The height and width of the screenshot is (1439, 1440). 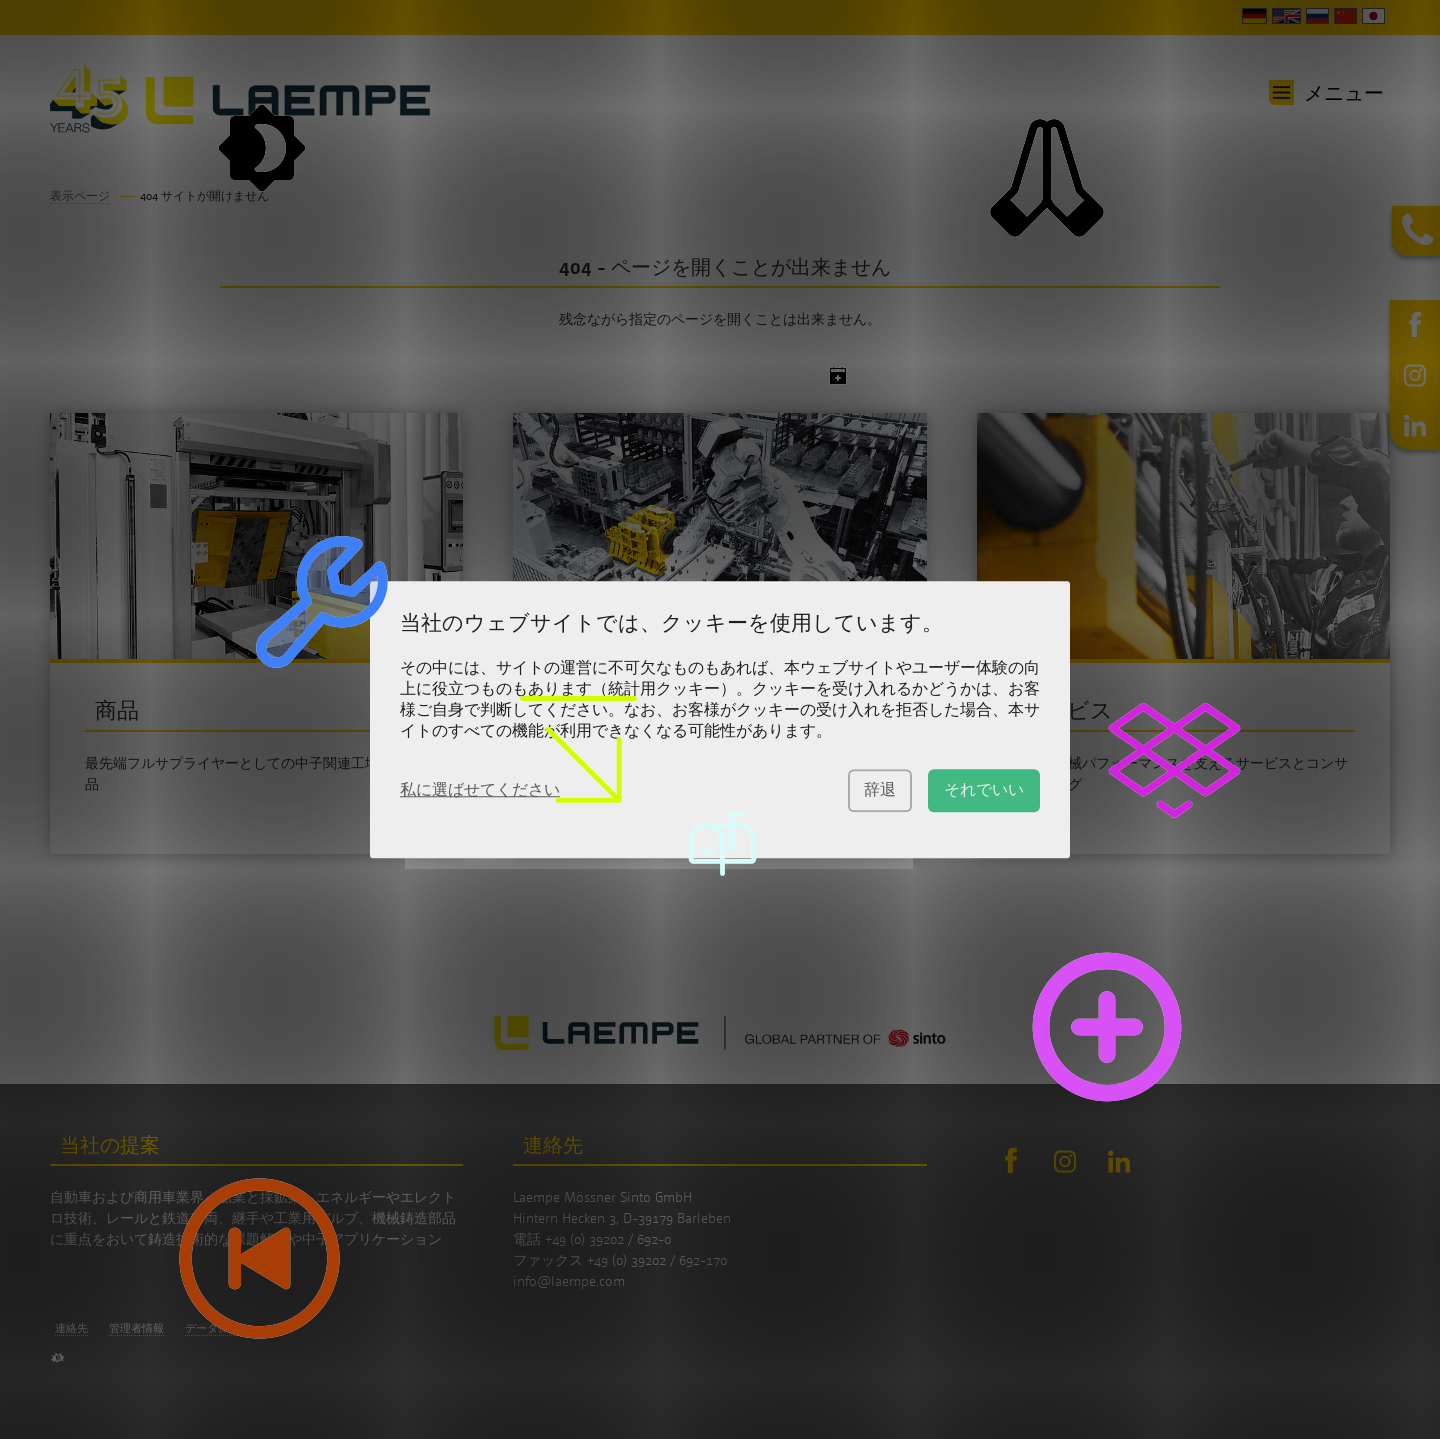 What do you see at coordinates (322, 602) in the screenshot?
I see `access settings or configuration options` at bounding box center [322, 602].